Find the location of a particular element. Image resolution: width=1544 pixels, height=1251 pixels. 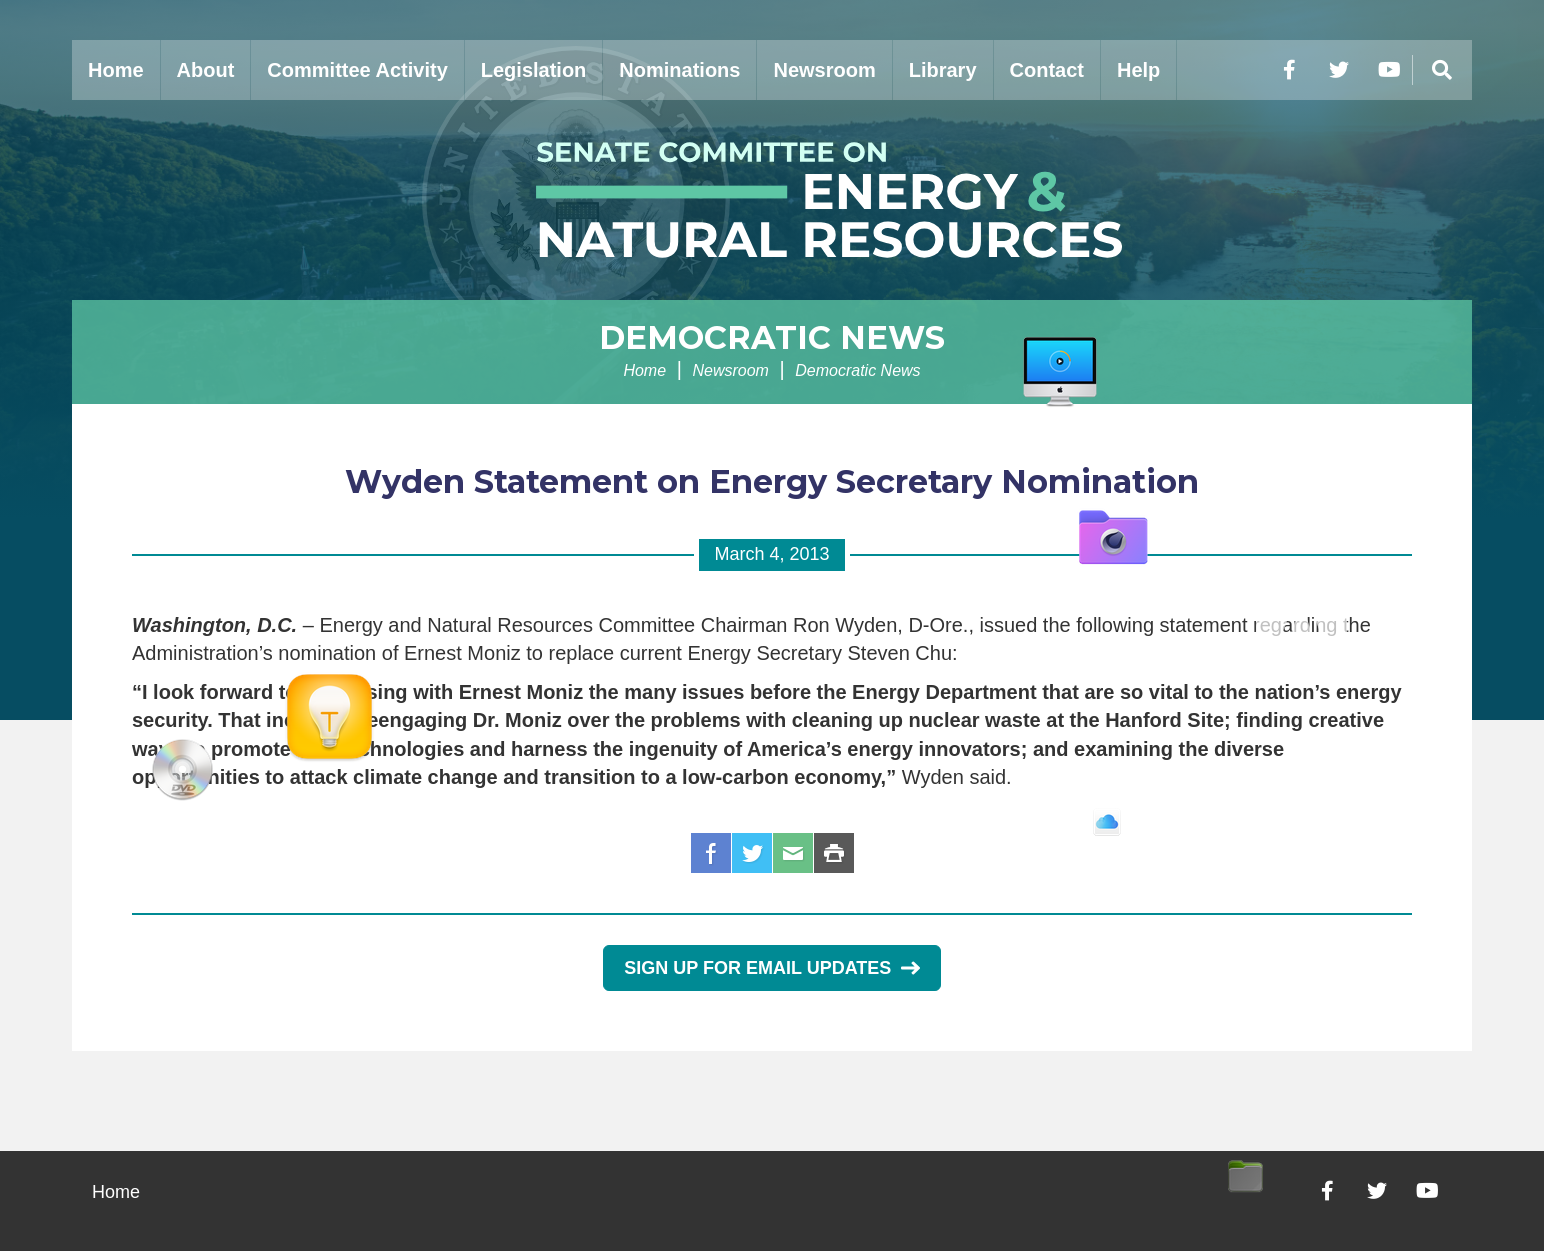

open a folder to view its contents is located at coordinates (1245, 1175).